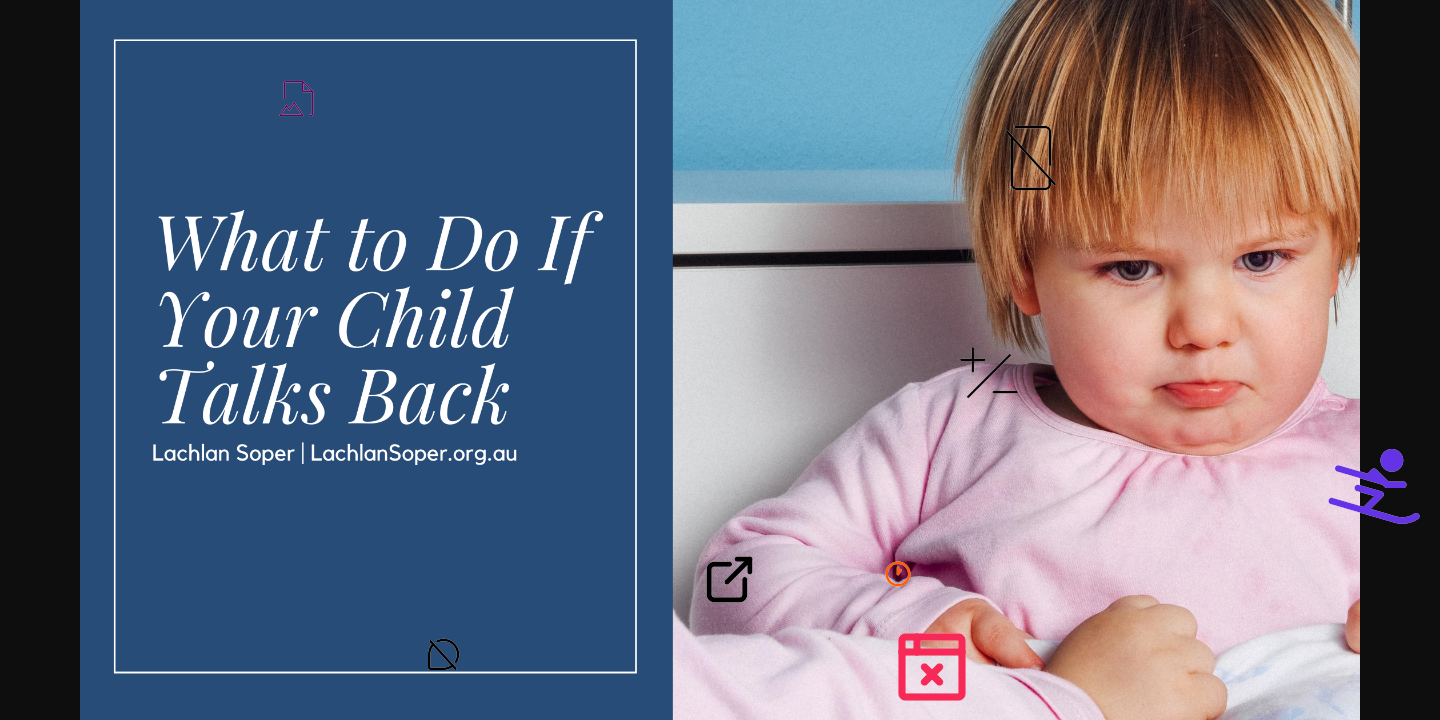  I want to click on close browser window or tab, so click(932, 667).